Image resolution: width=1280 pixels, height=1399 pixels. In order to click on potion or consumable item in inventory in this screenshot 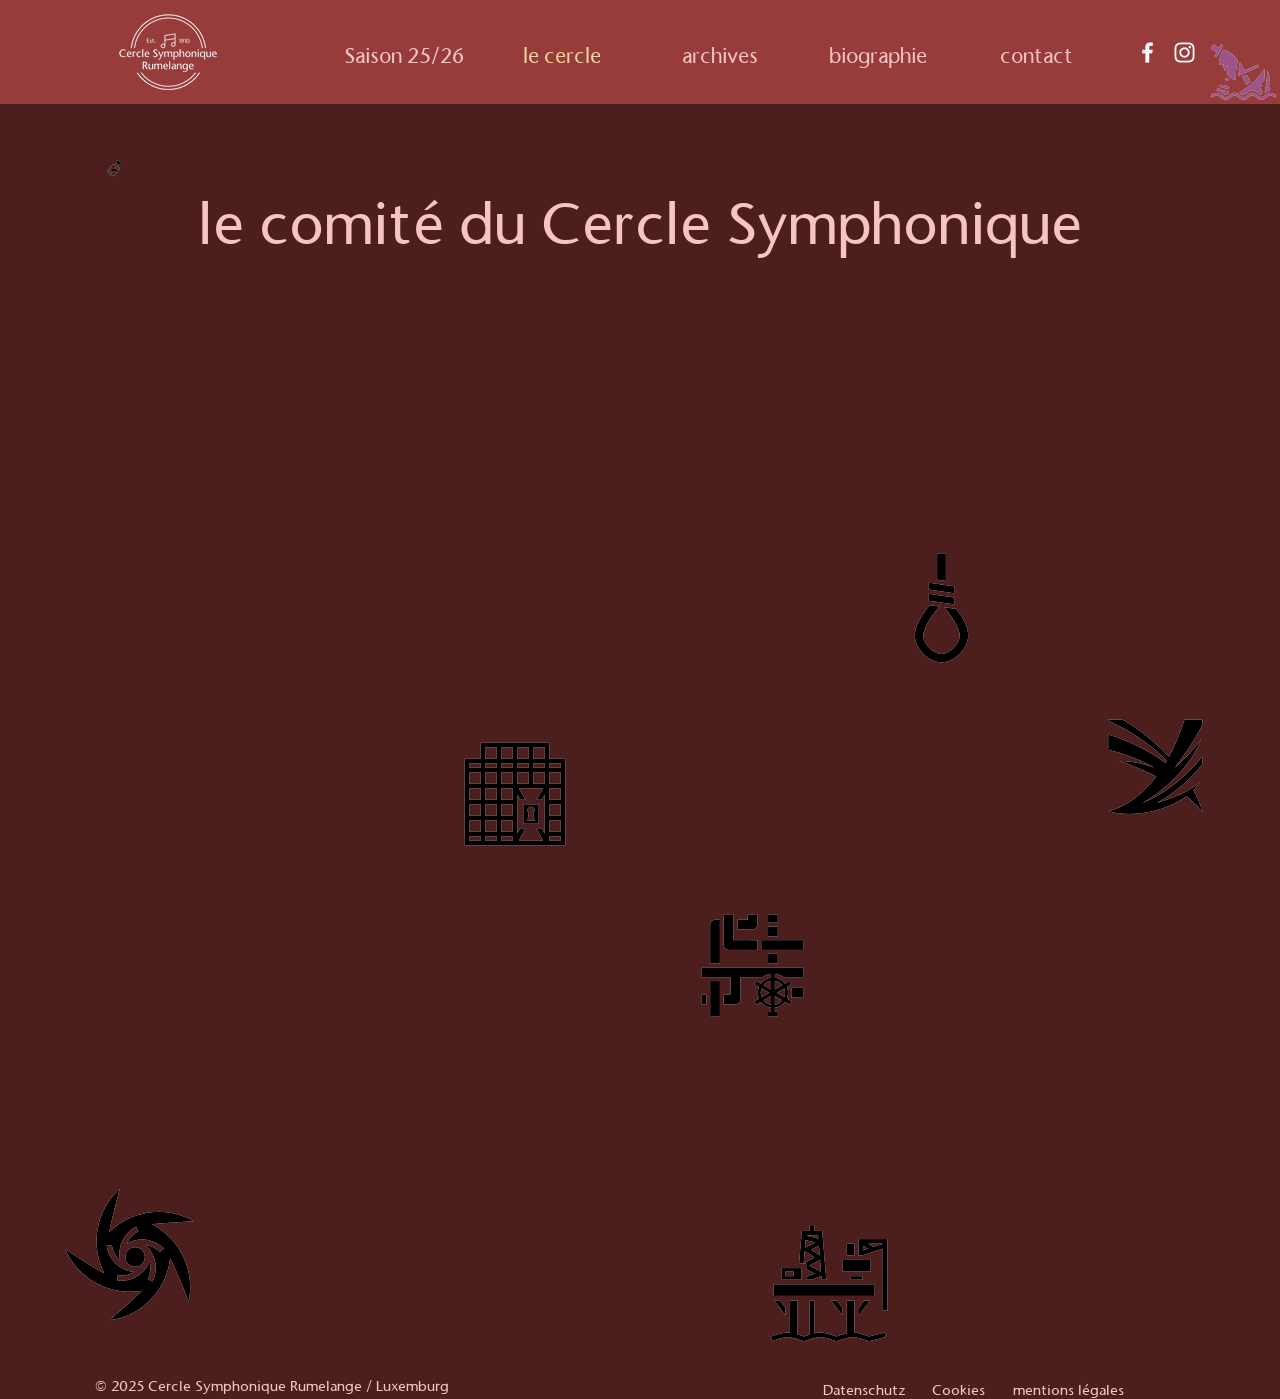, I will do `click(114, 168)`.